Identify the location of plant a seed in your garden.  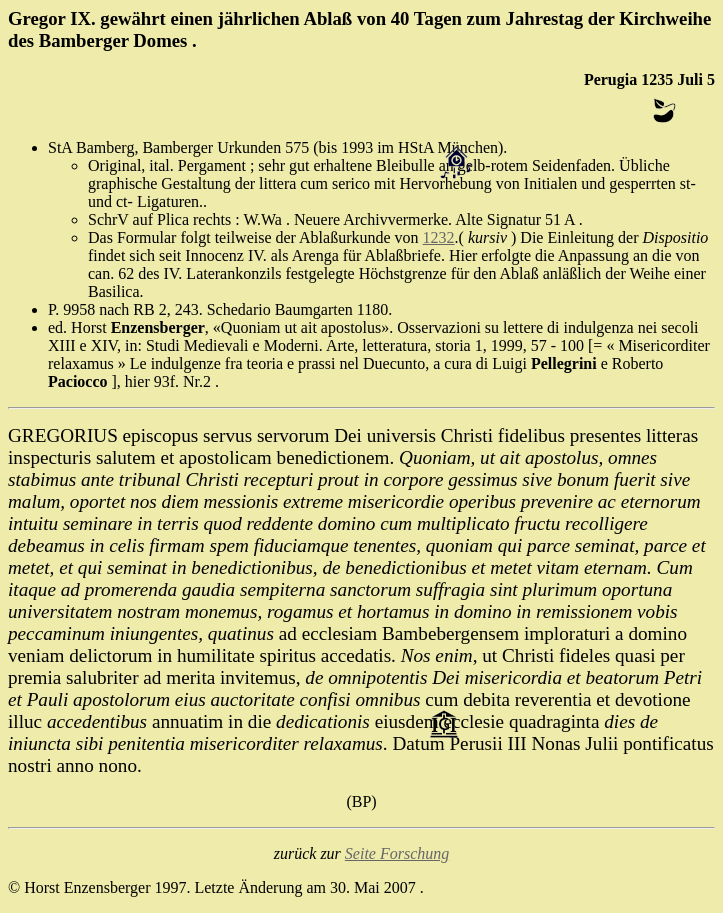
(664, 110).